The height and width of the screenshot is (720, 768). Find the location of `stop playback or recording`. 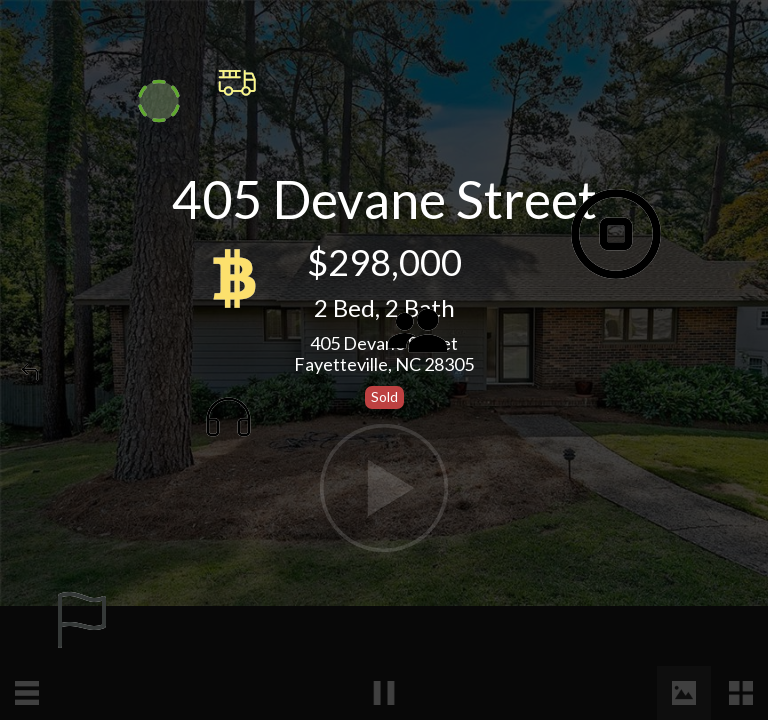

stop playback or recording is located at coordinates (616, 234).